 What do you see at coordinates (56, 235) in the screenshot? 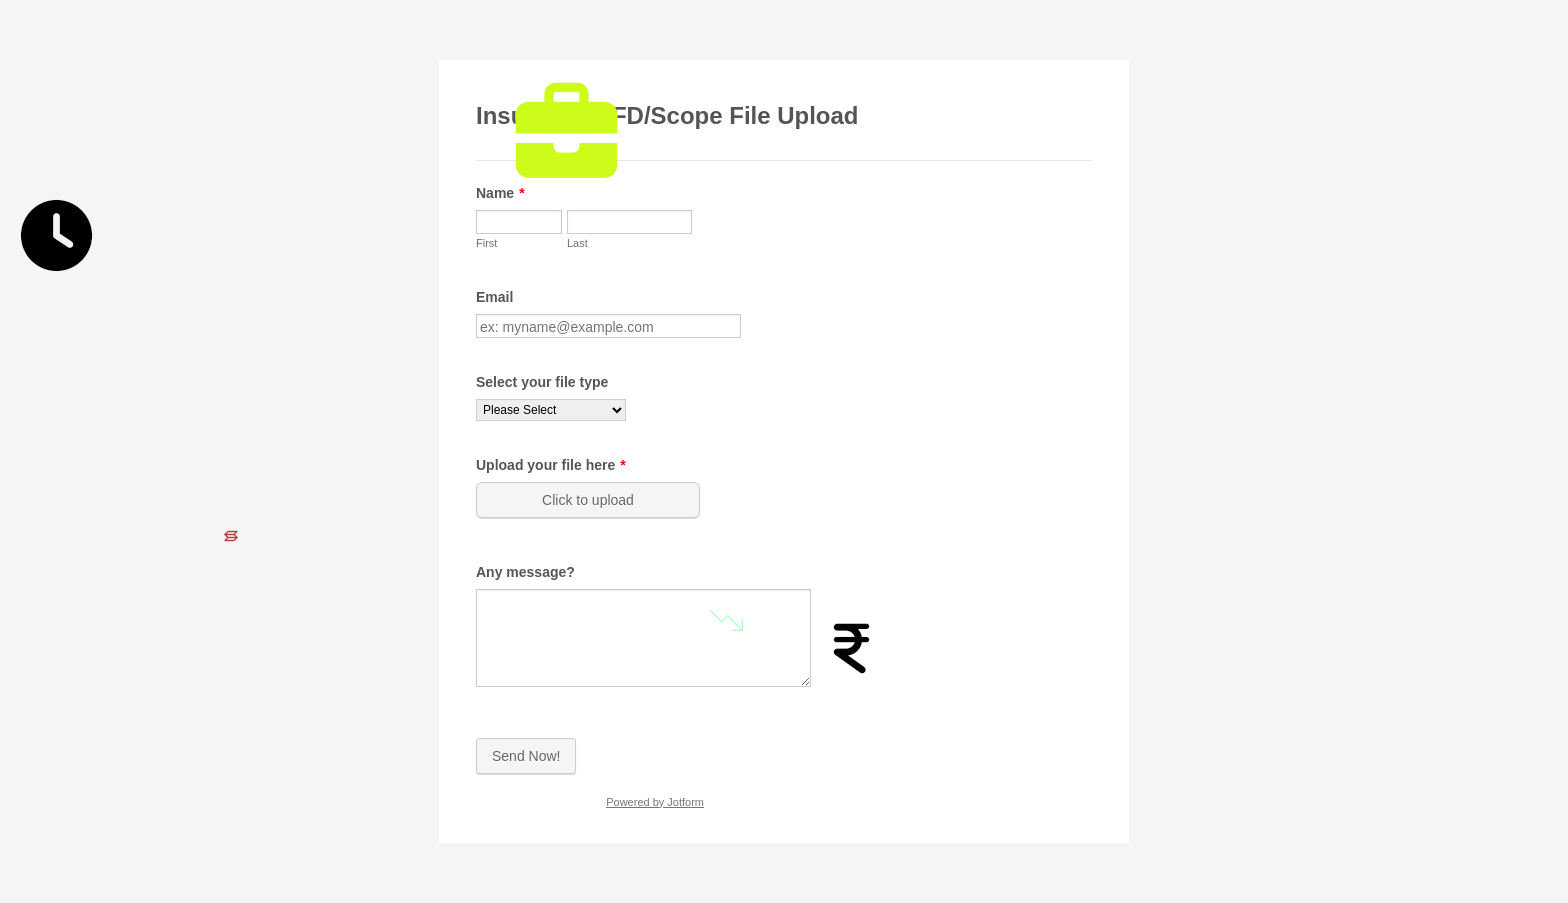
I see `view time or clock settings` at bounding box center [56, 235].